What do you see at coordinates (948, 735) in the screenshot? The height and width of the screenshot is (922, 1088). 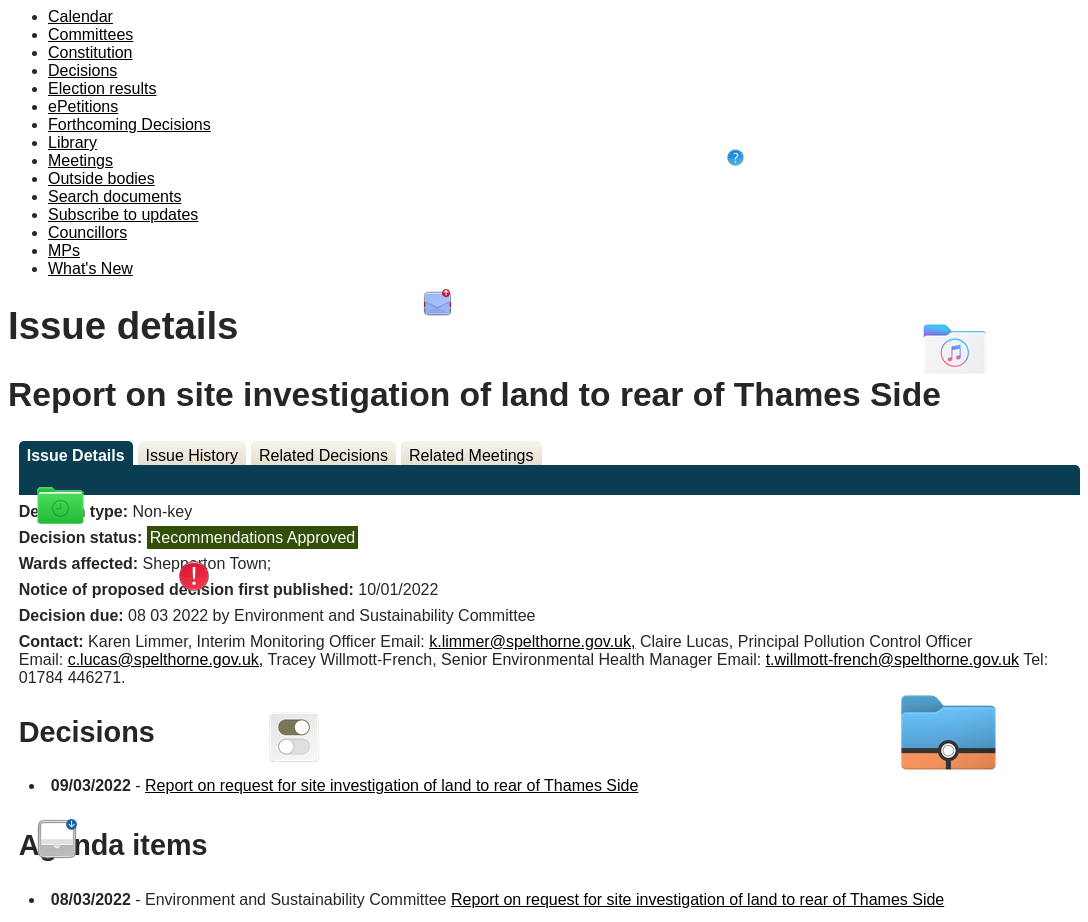 I see `folder containing pokémon typing game files` at bounding box center [948, 735].